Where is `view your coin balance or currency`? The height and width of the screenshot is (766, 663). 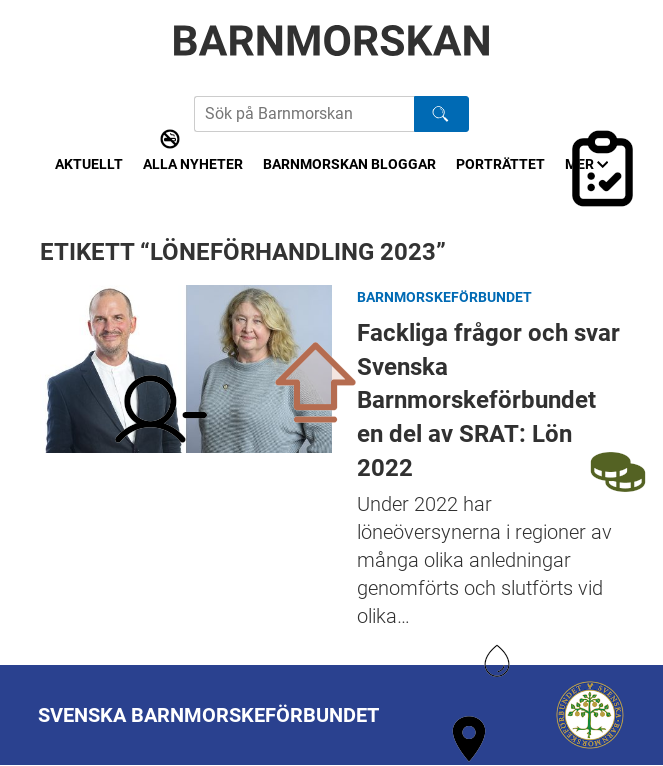
view your coin balance or currency is located at coordinates (618, 472).